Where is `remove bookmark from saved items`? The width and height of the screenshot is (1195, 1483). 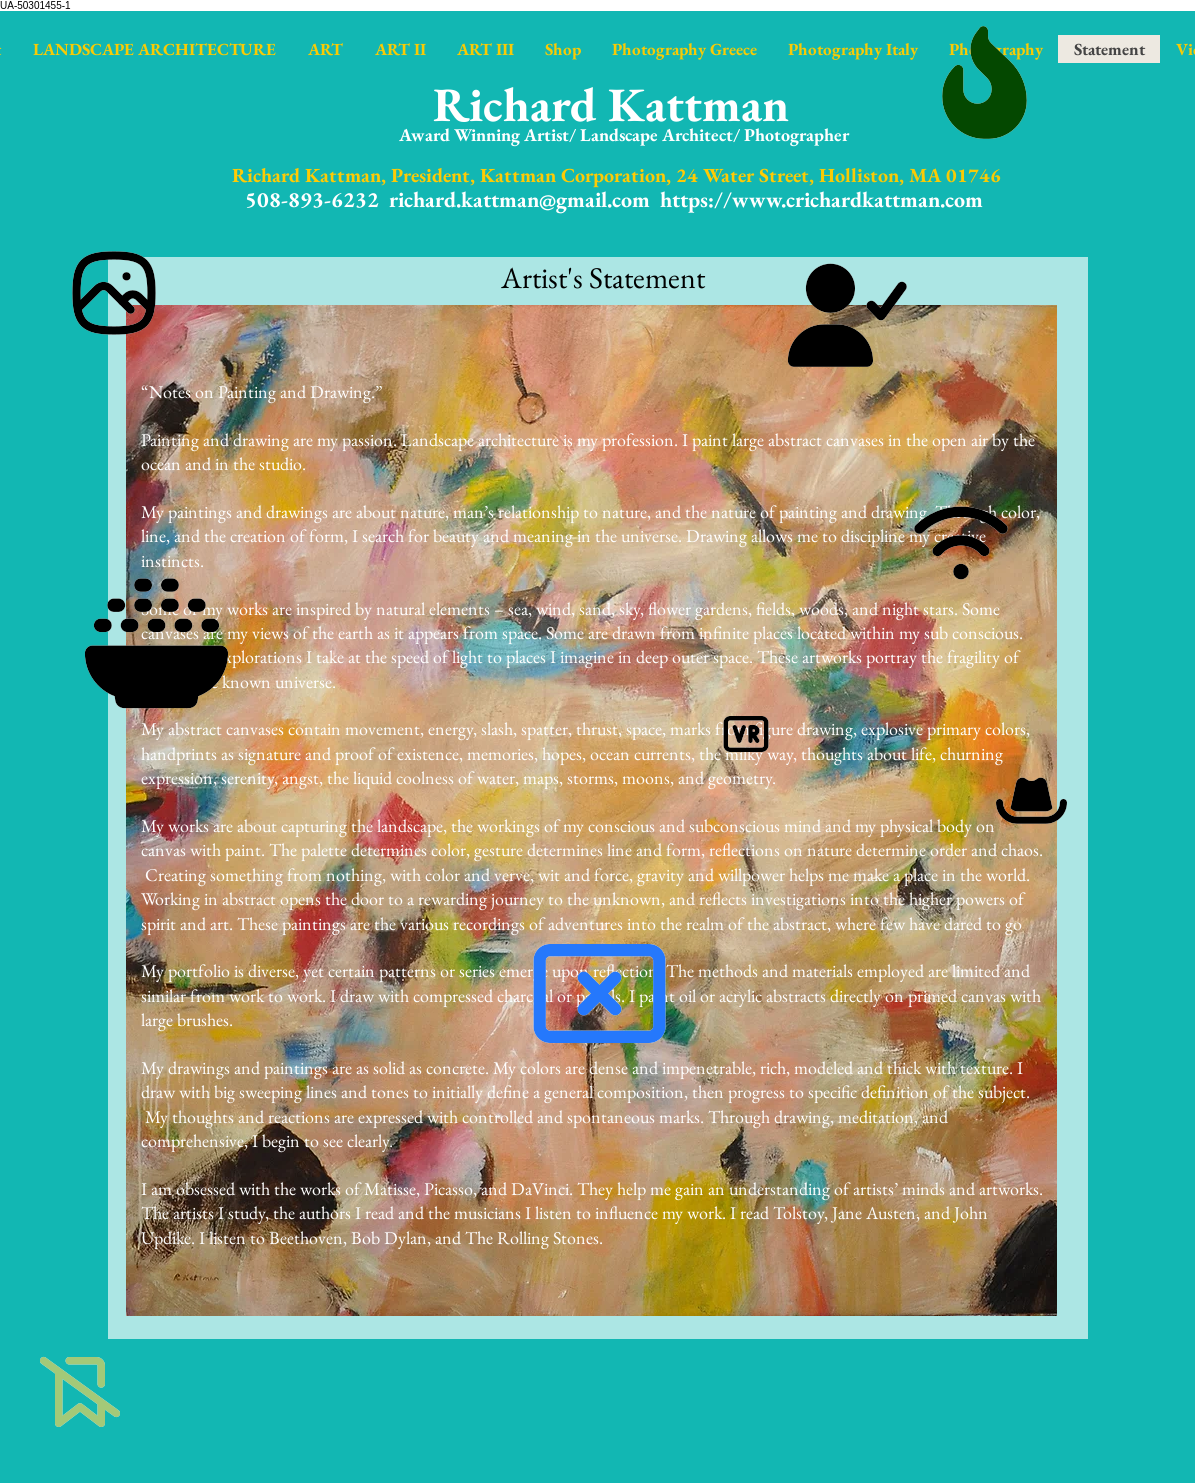
remove bookmark from saved items is located at coordinates (80, 1392).